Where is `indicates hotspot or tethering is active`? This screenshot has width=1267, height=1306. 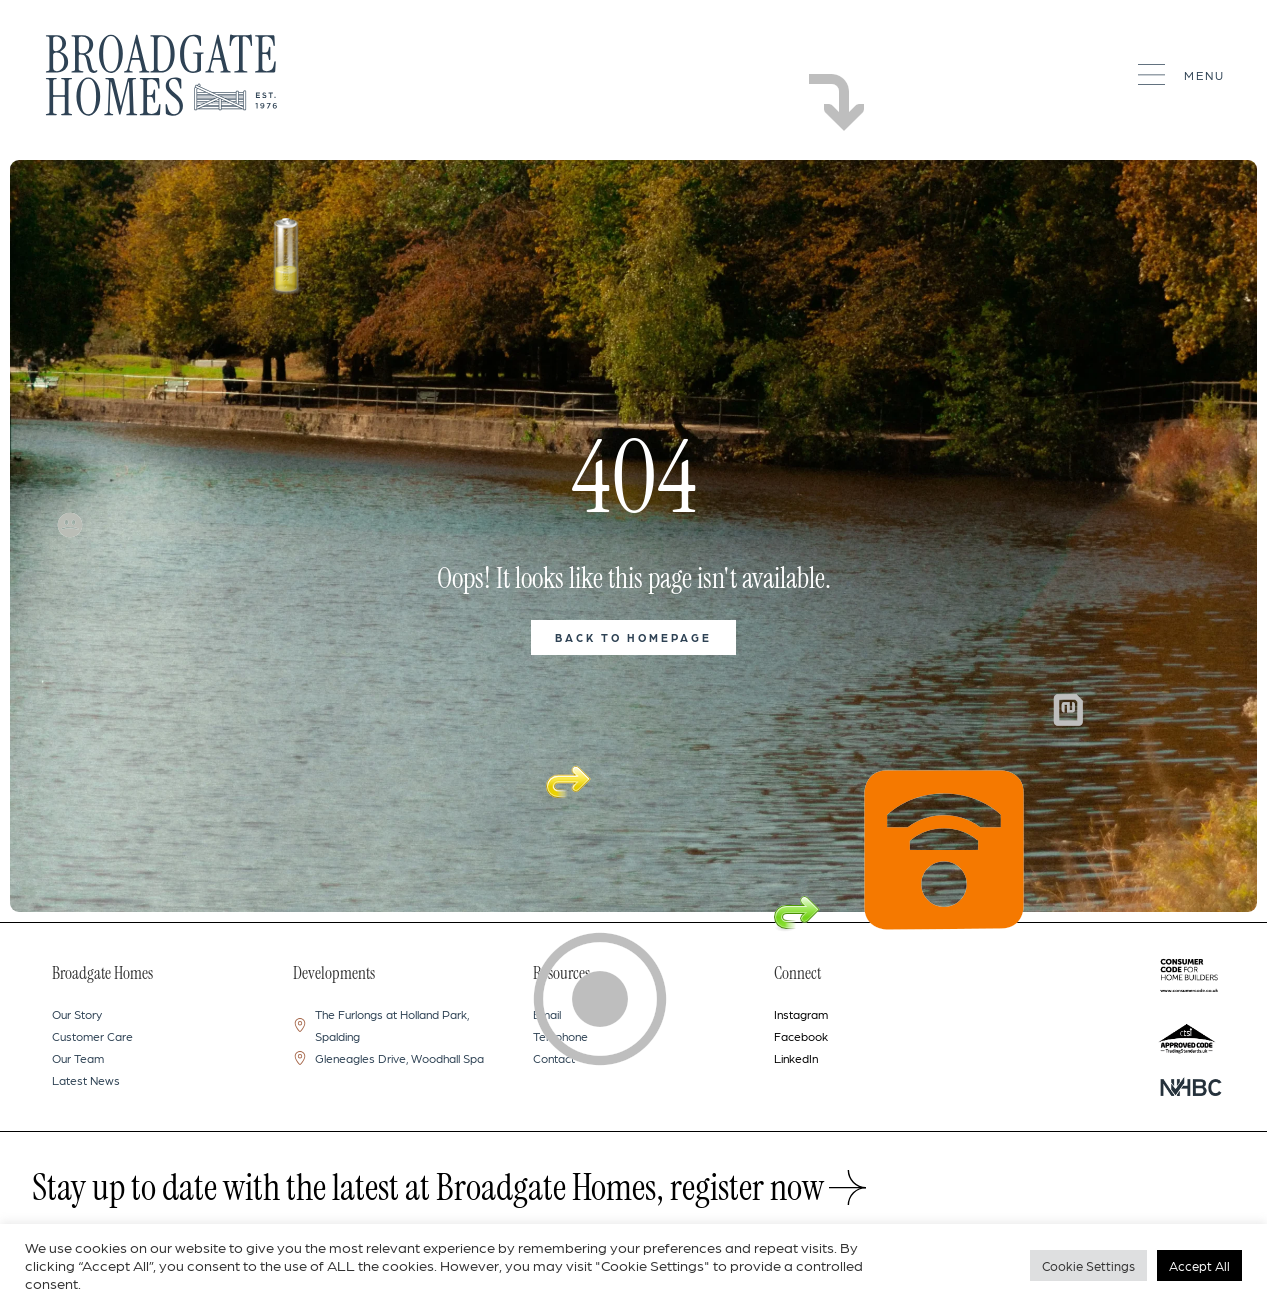 indicates hotspot or tethering is active is located at coordinates (944, 850).